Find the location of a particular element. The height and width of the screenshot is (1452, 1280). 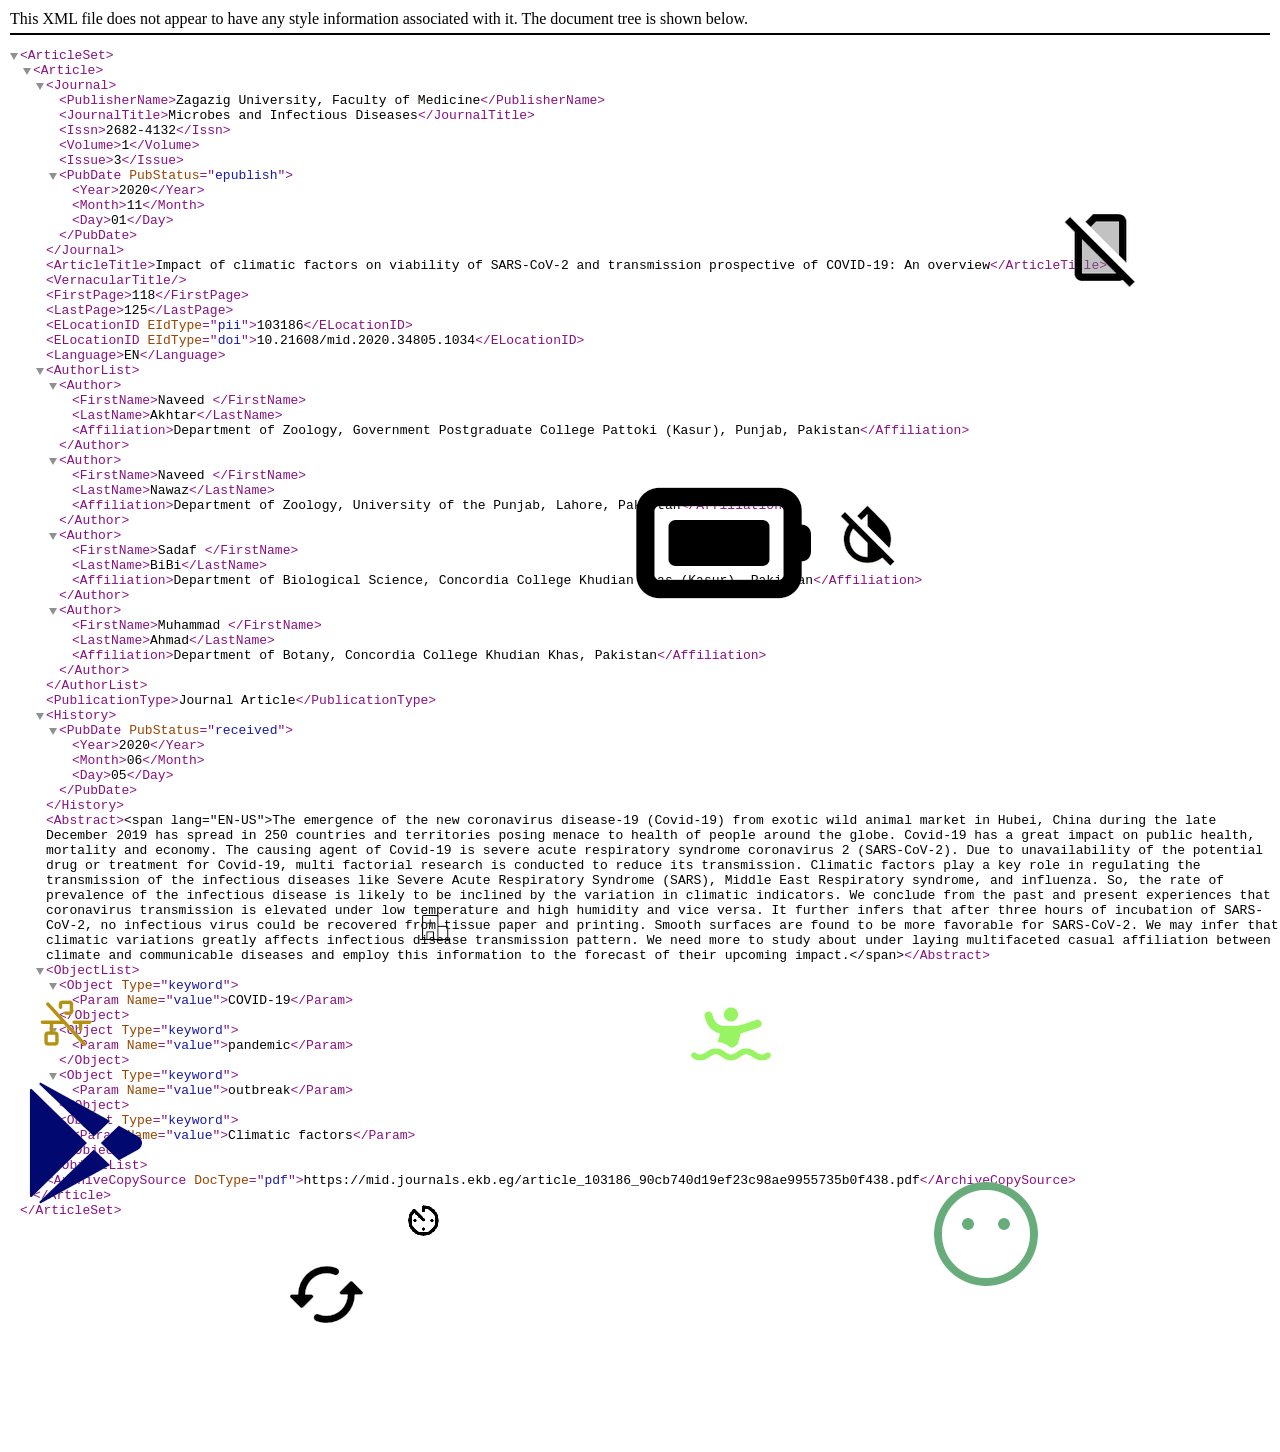

find nearby hospitals or medical facilities is located at coordinates (433, 927).